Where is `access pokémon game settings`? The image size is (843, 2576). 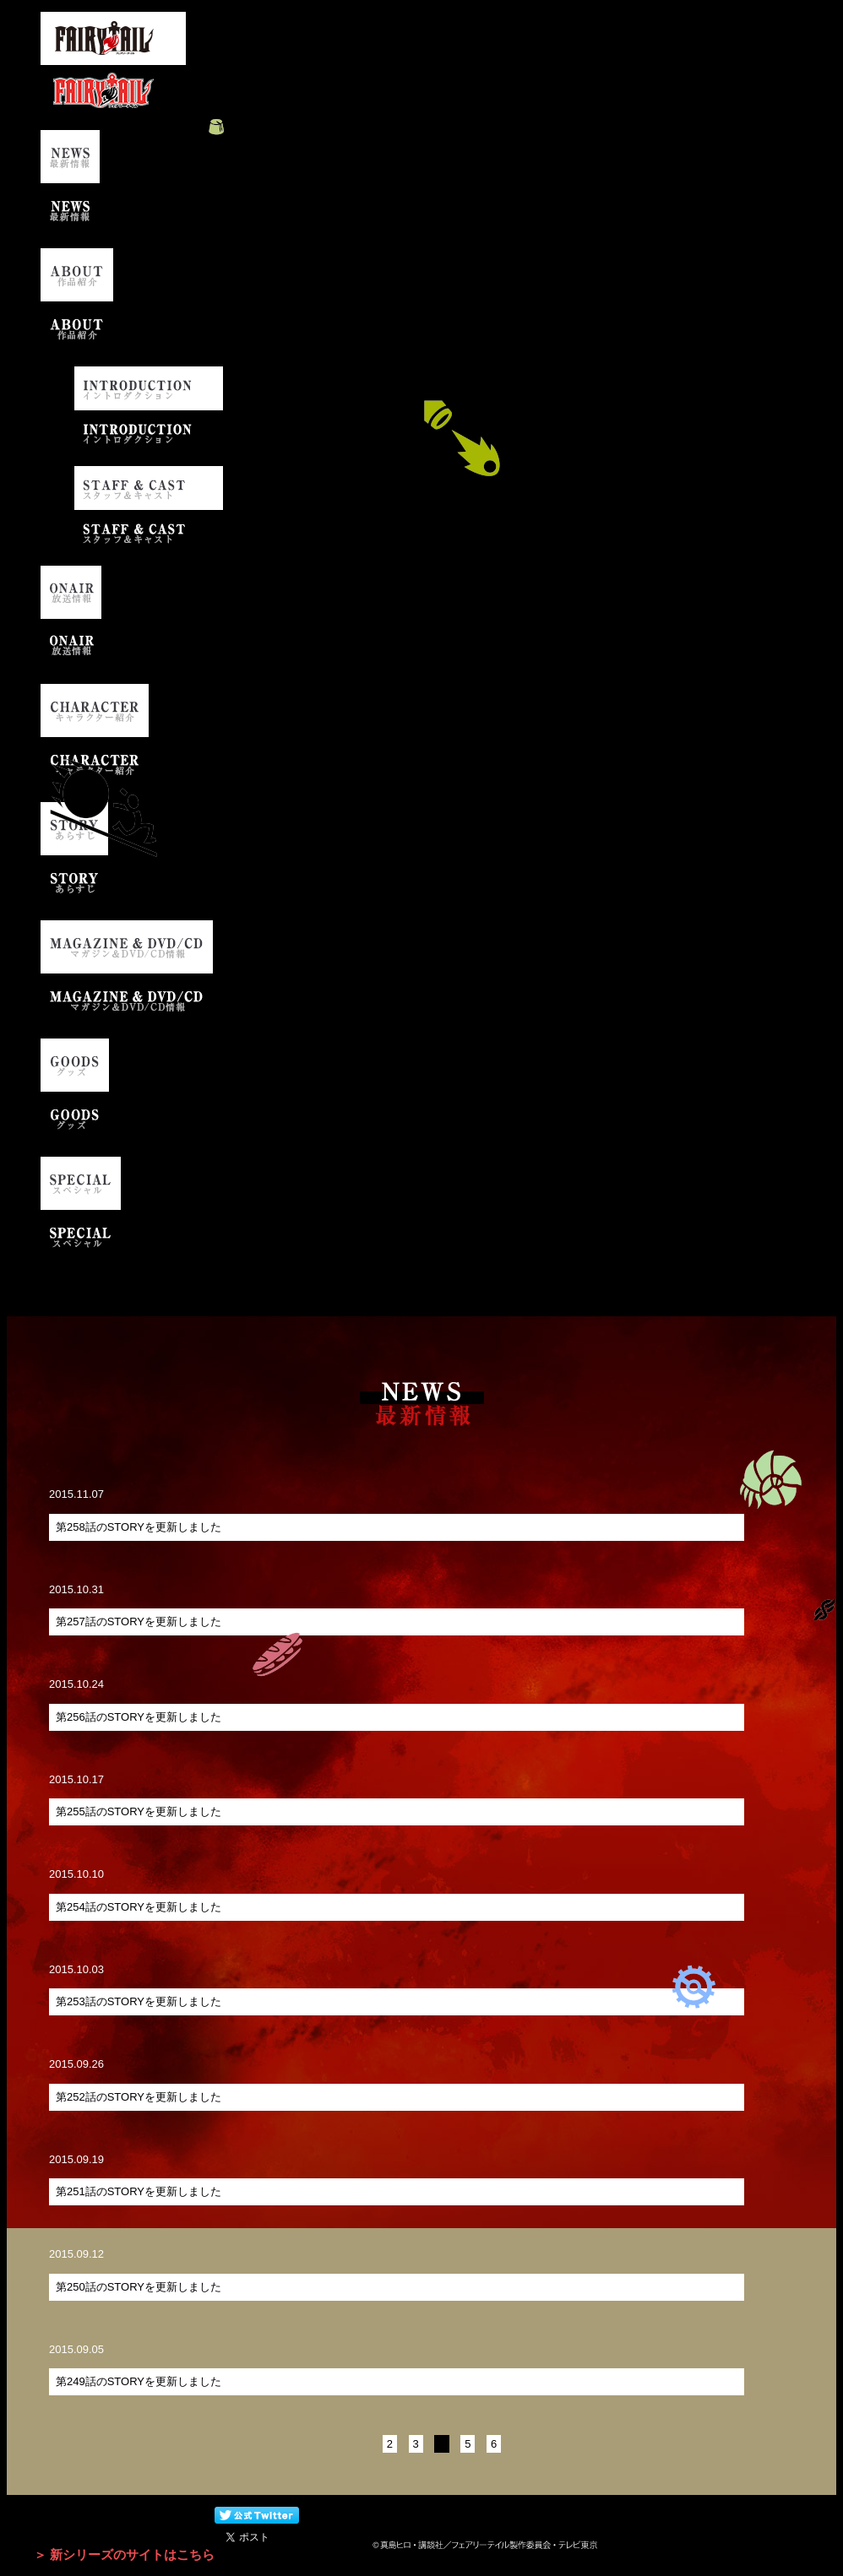
access pokémon game settings is located at coordinates (693, 1987).